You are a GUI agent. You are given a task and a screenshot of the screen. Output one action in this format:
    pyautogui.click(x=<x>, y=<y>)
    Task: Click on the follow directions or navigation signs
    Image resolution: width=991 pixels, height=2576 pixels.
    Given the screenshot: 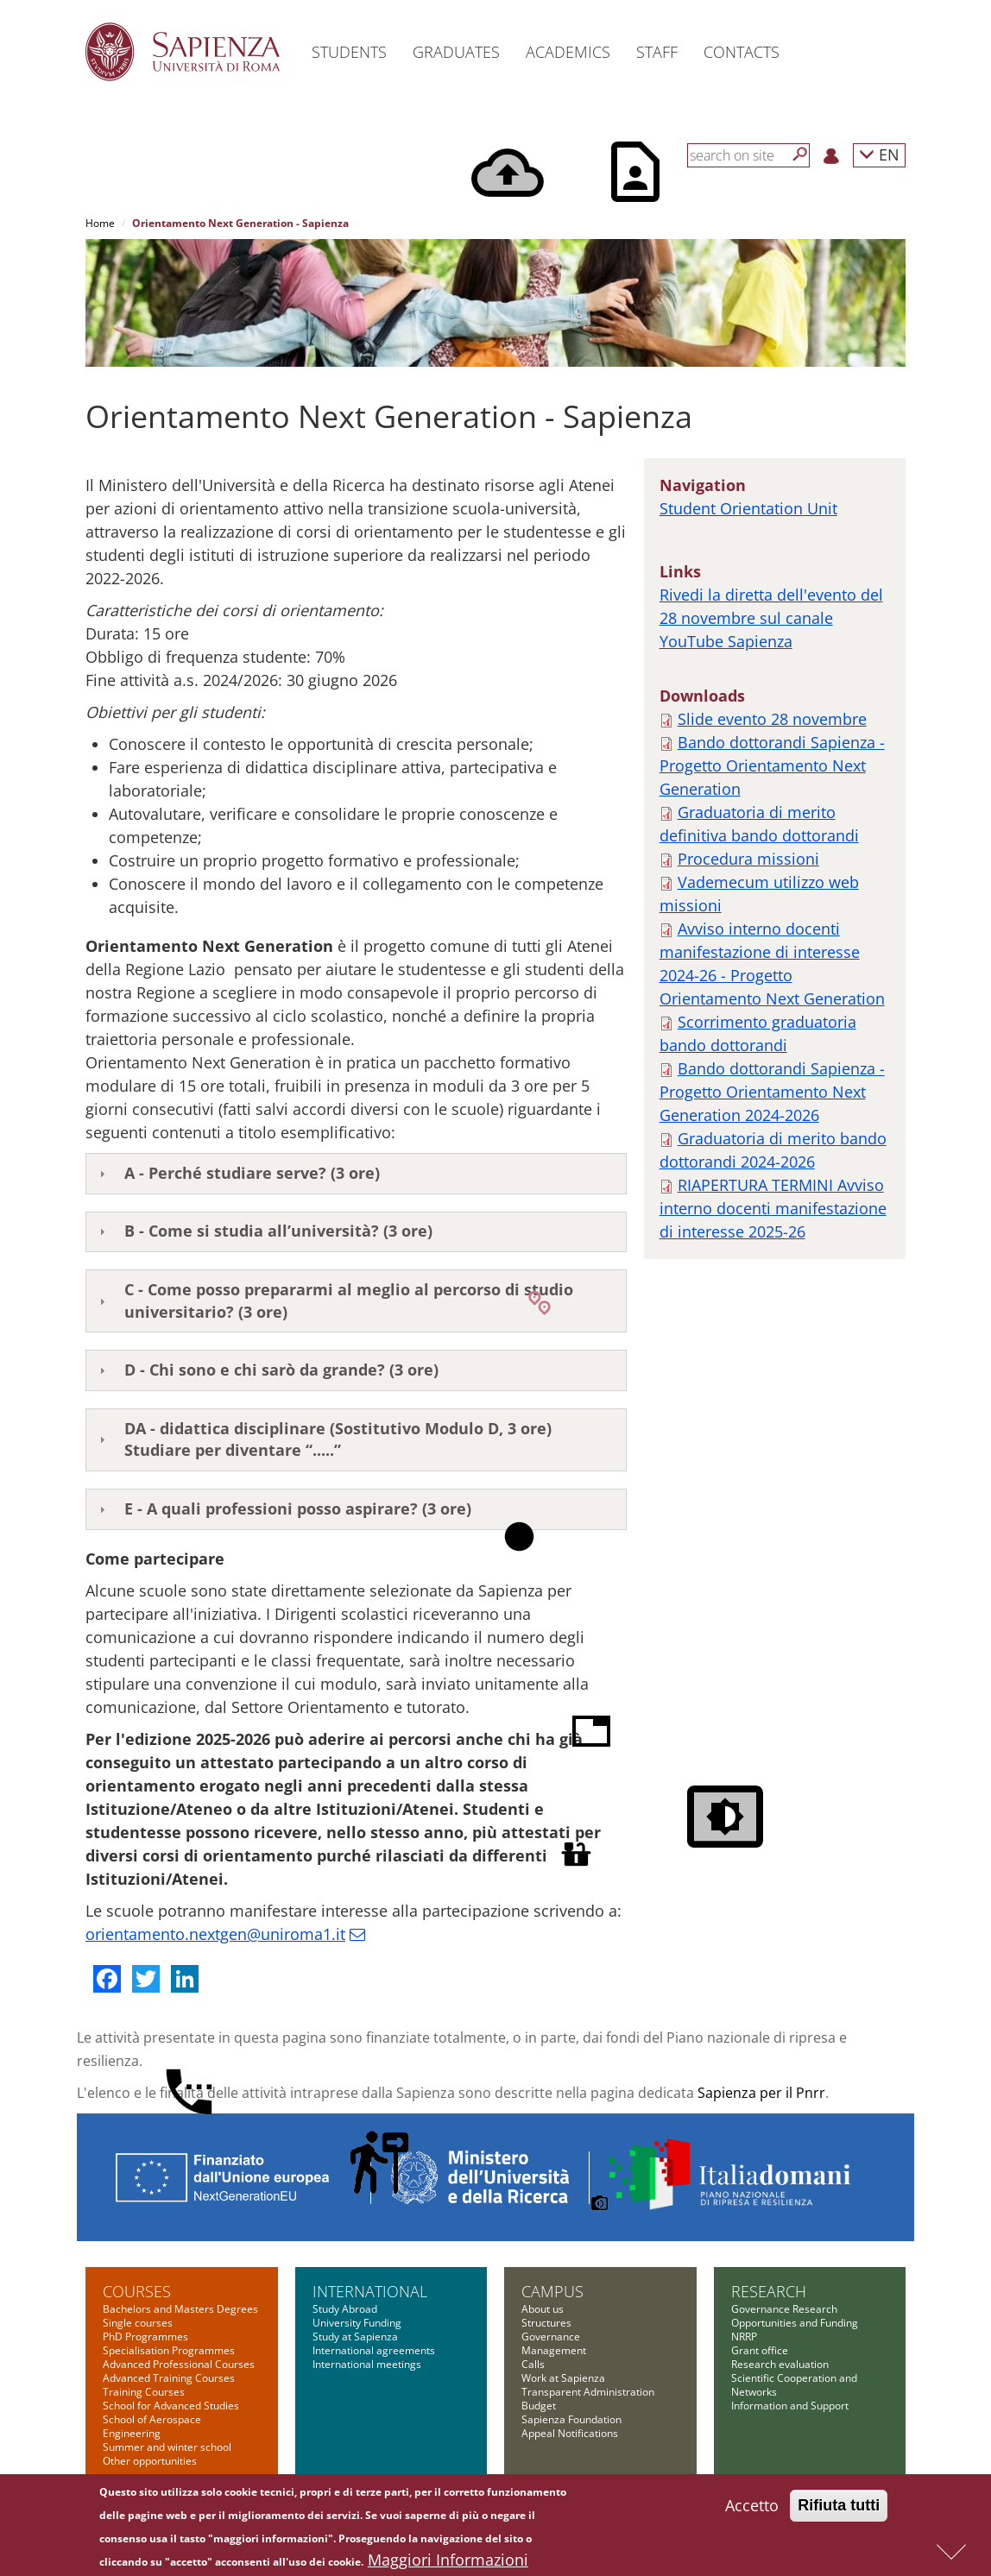 What is the action you would take?
    pyautogui.click(x=379, y=2161)
    